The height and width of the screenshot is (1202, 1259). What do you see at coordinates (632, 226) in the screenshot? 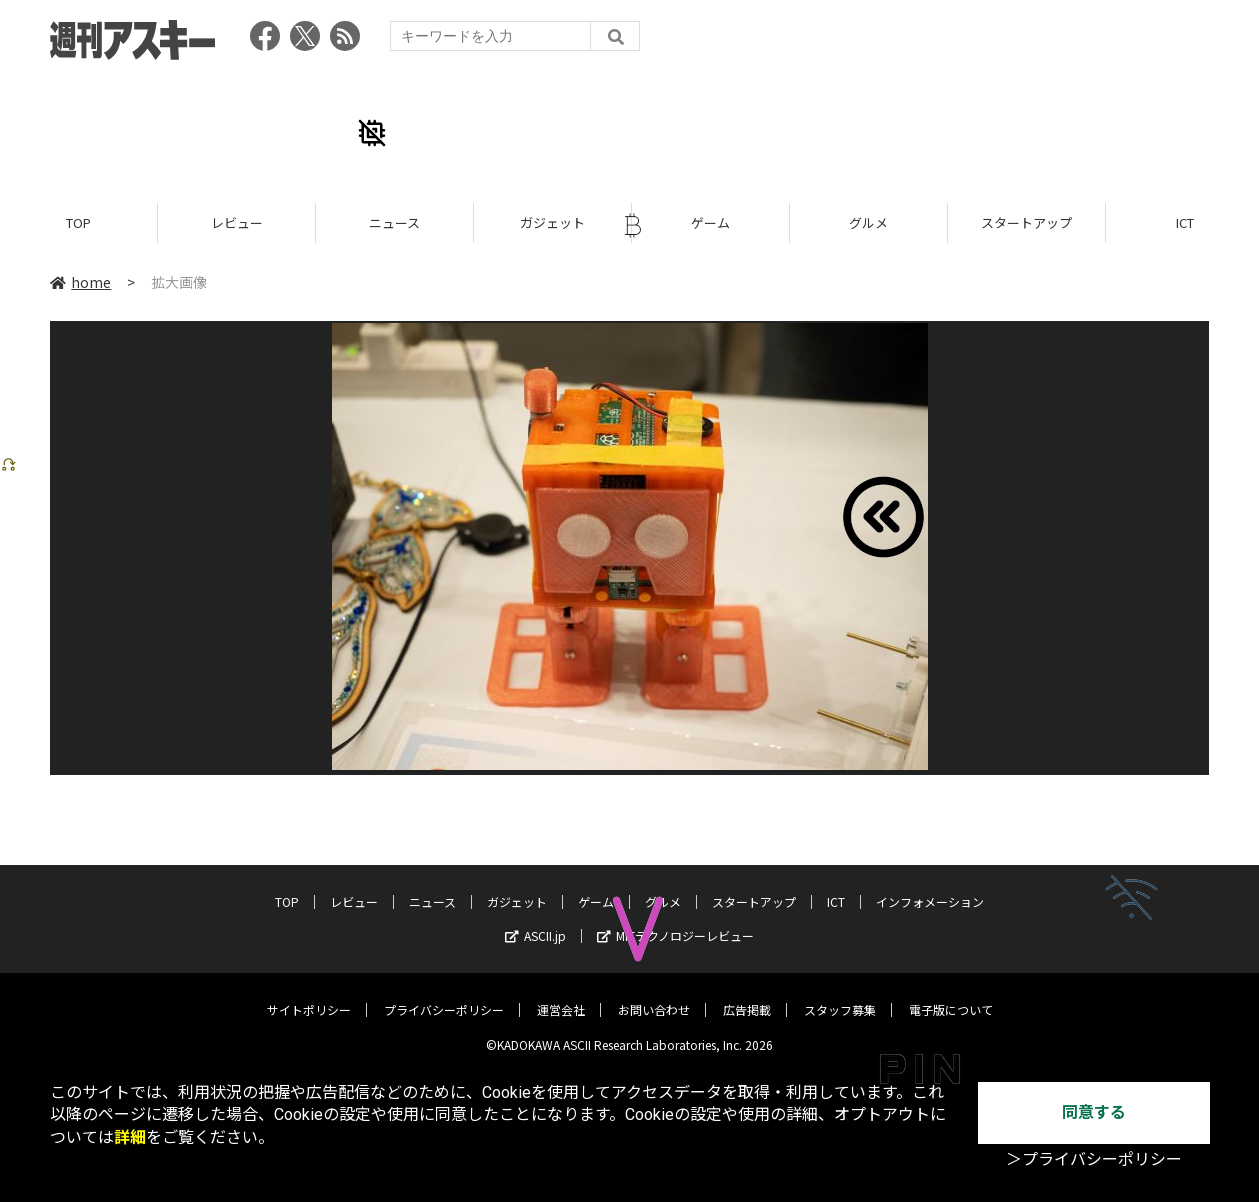
I see `view bitcoin balance or wallet` at bounding box center [632, 226].